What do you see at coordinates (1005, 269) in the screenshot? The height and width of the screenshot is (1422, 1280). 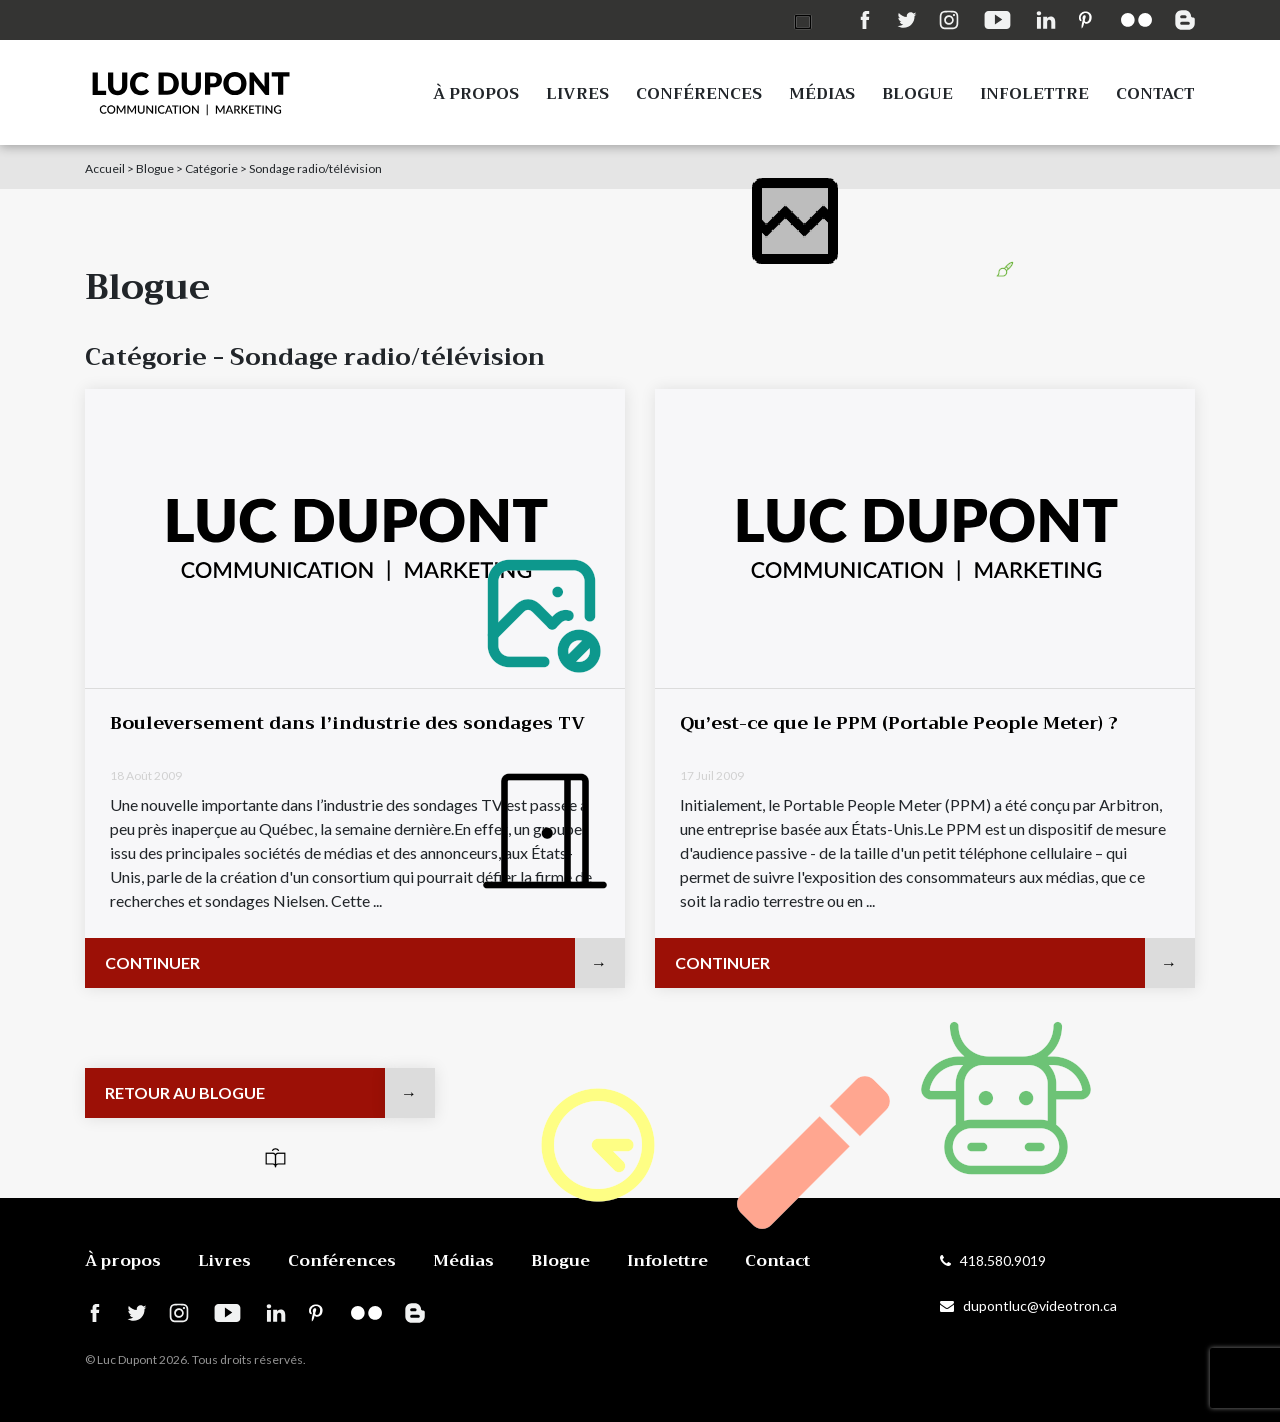 I see `access drawing or painting tools` at bounding box center [1005, 269].